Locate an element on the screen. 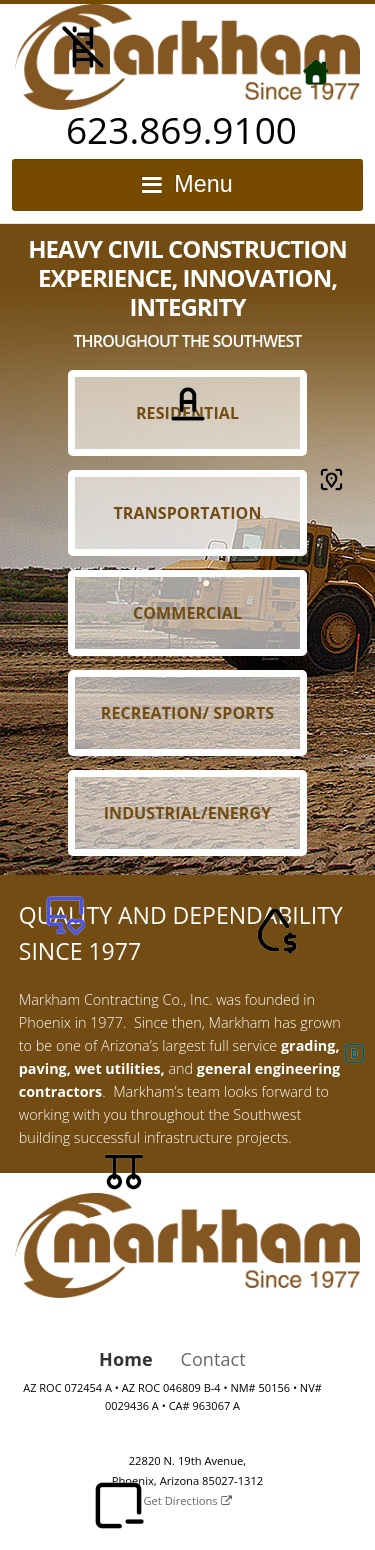 The image size is (375, 1550). change text color is located at coordinates (188, 404).